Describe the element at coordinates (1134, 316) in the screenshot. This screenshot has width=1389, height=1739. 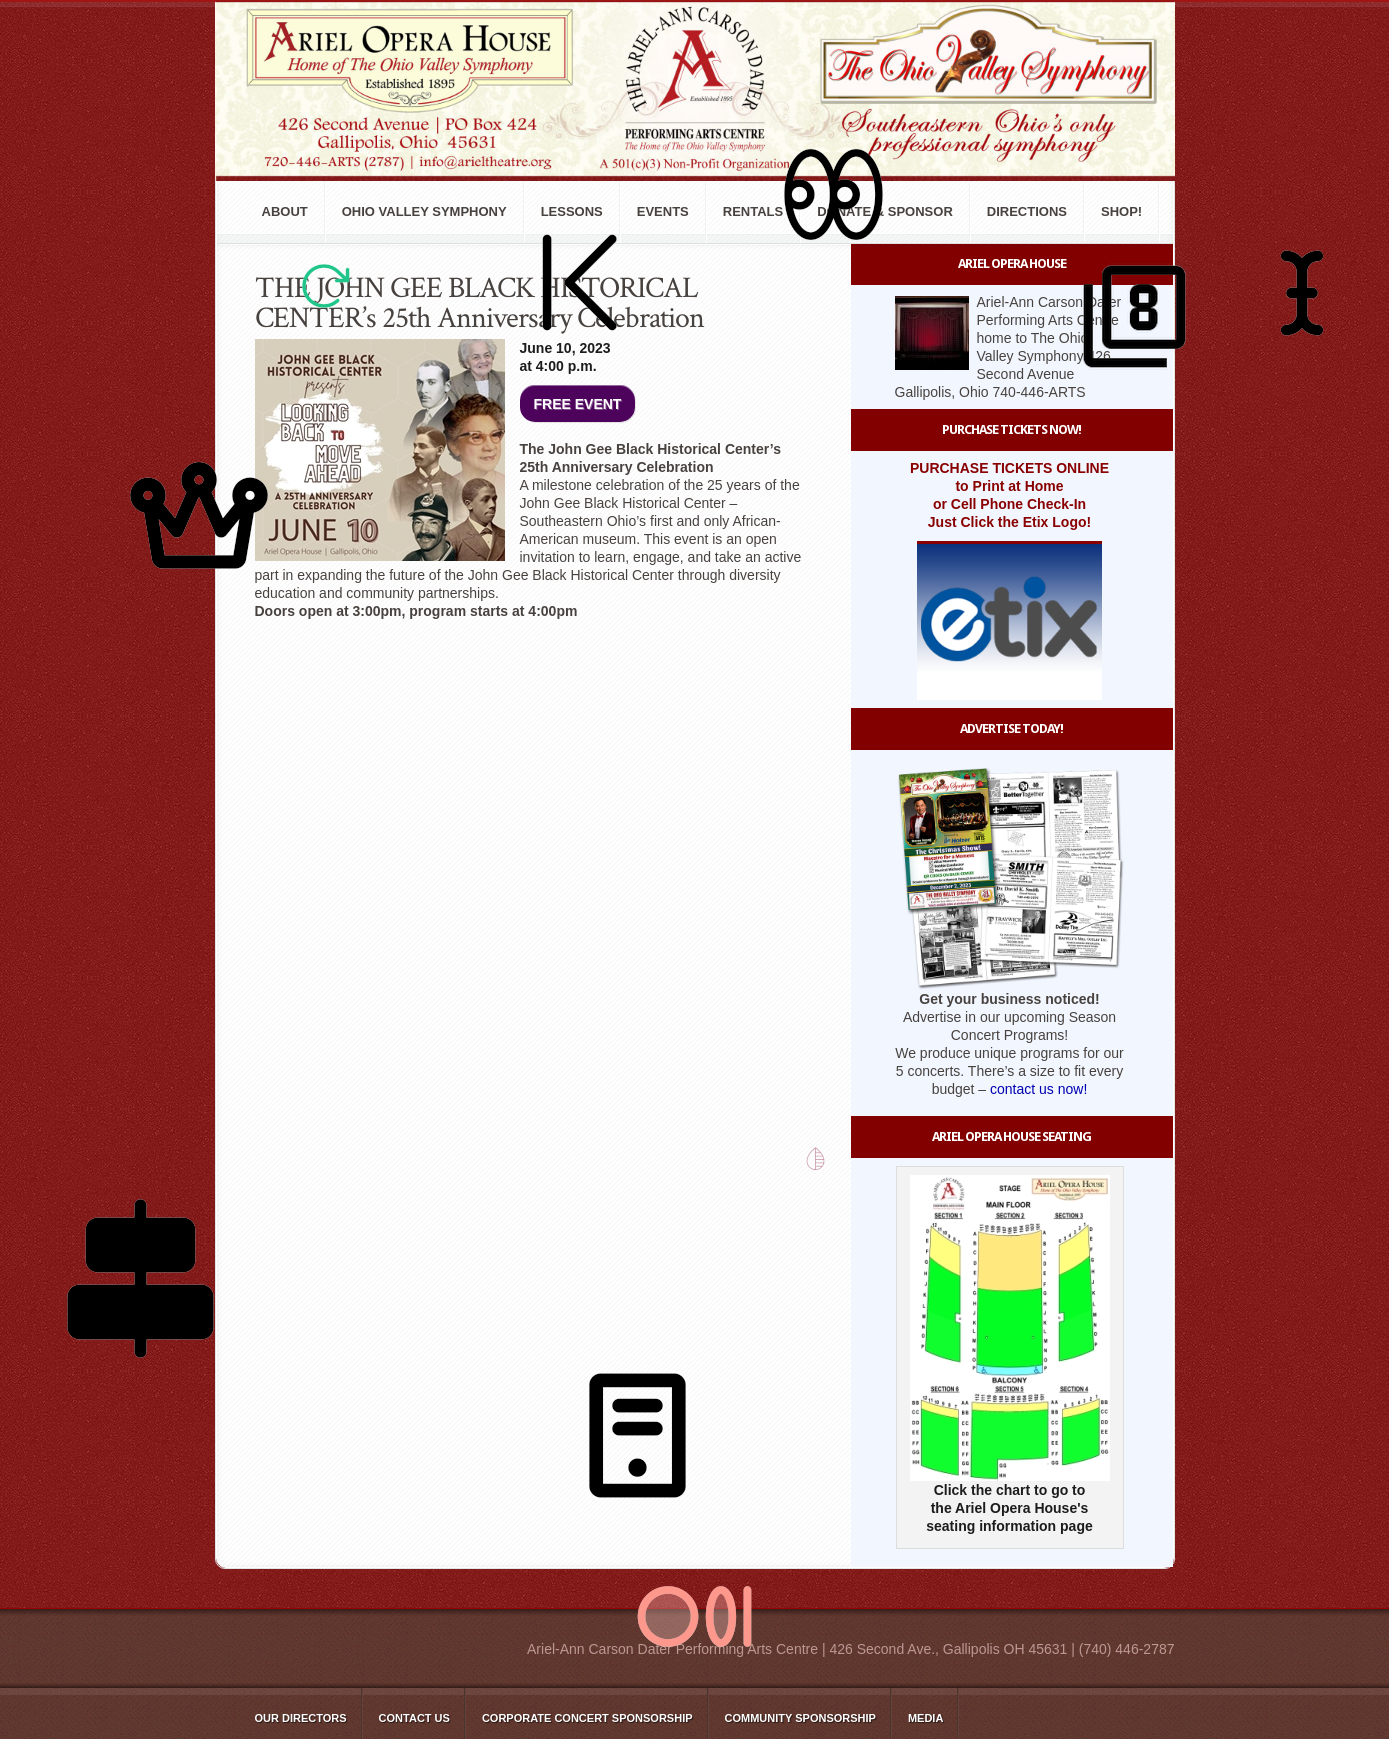
I see `indicates 8 images in a stack or gallery` at that location.